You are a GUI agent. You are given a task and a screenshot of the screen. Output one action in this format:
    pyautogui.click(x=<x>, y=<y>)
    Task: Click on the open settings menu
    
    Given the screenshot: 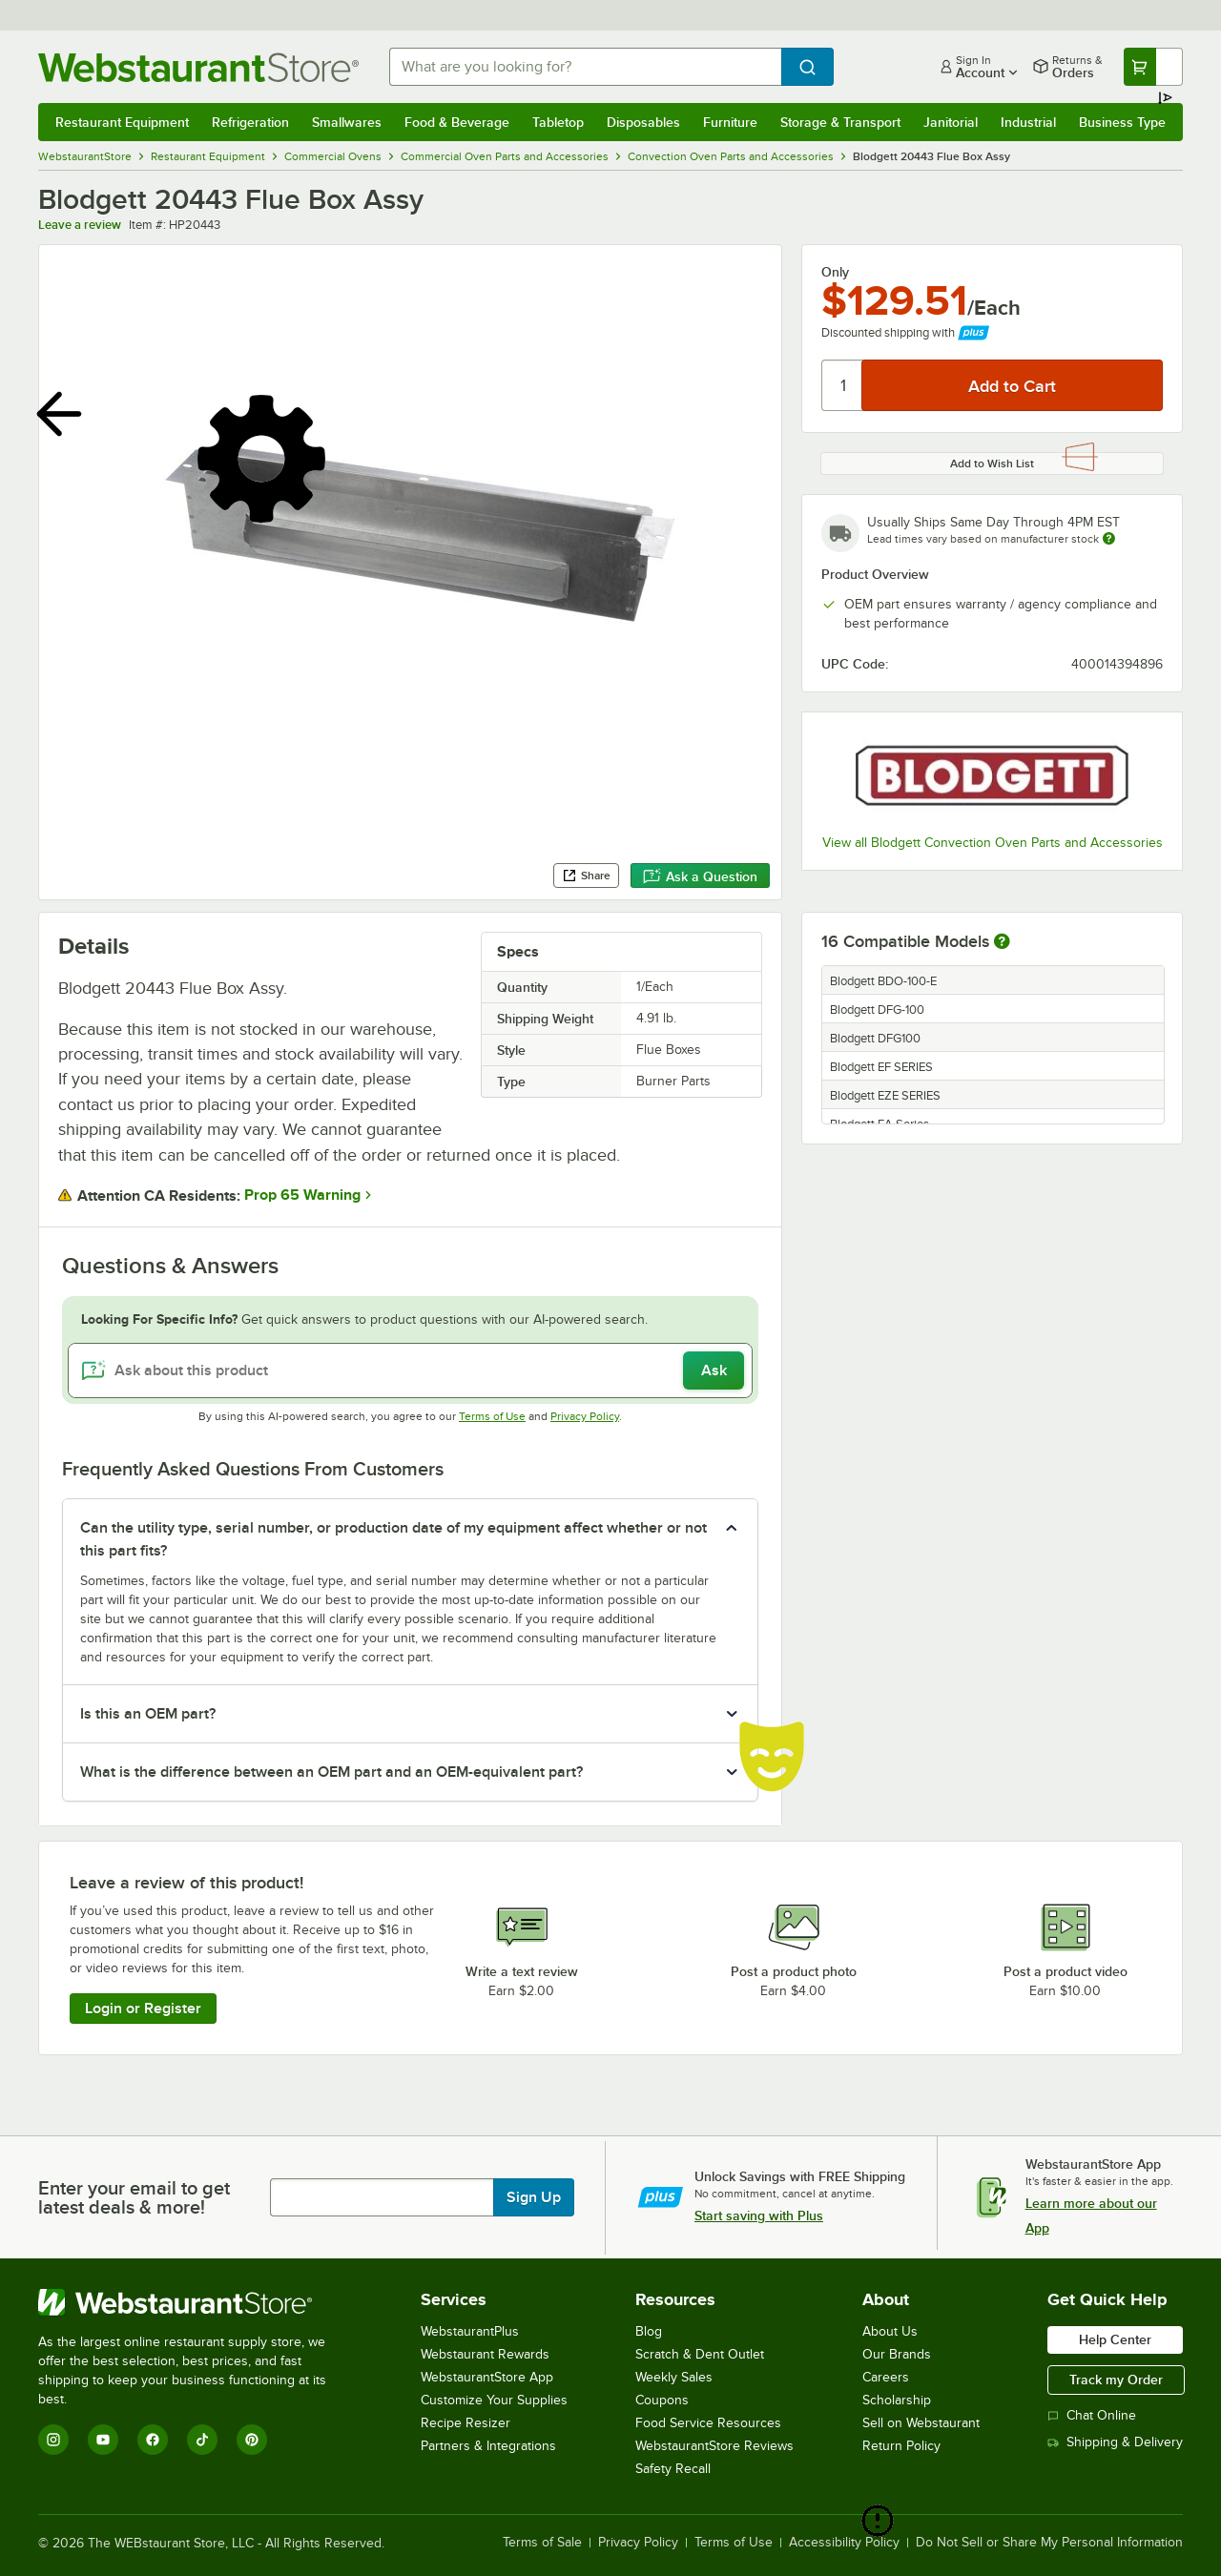 What is the action you would take?
    pyautogui.click(x=261, y=459)
    